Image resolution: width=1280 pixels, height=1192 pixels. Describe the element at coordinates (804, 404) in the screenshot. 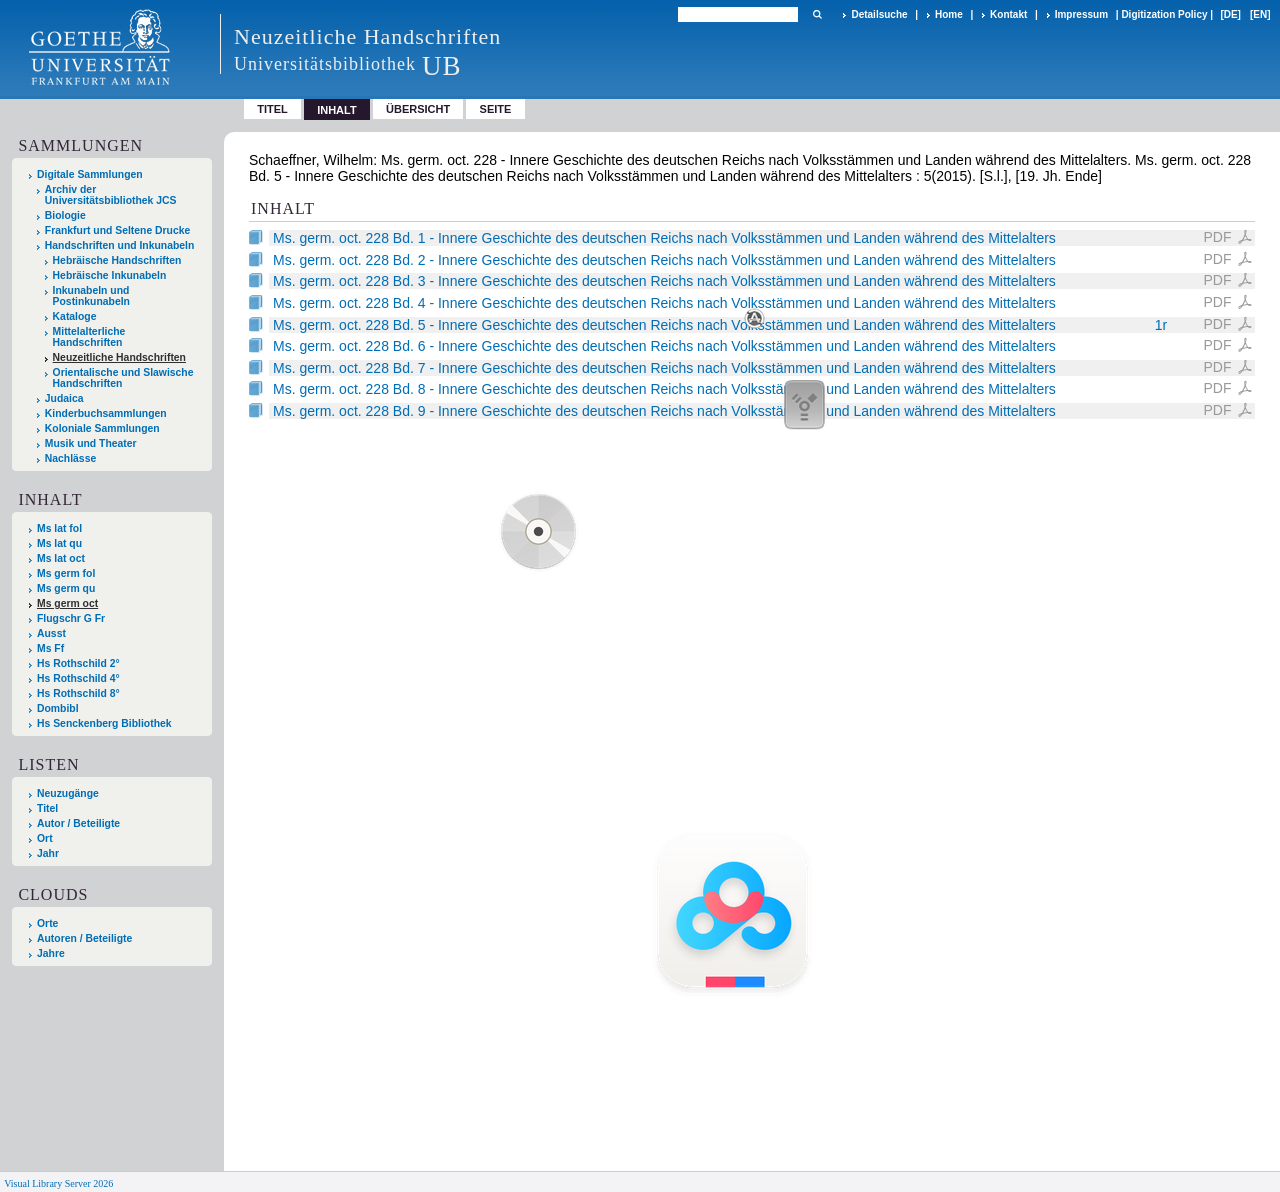

I see `access firewire external hard drive` at that location.